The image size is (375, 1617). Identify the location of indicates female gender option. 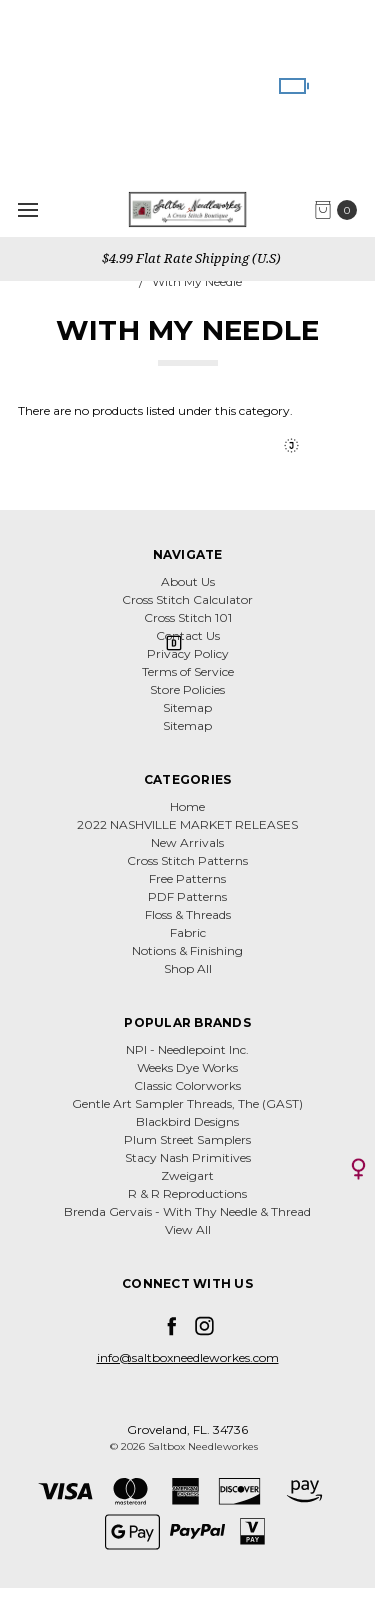
(358, 1168).